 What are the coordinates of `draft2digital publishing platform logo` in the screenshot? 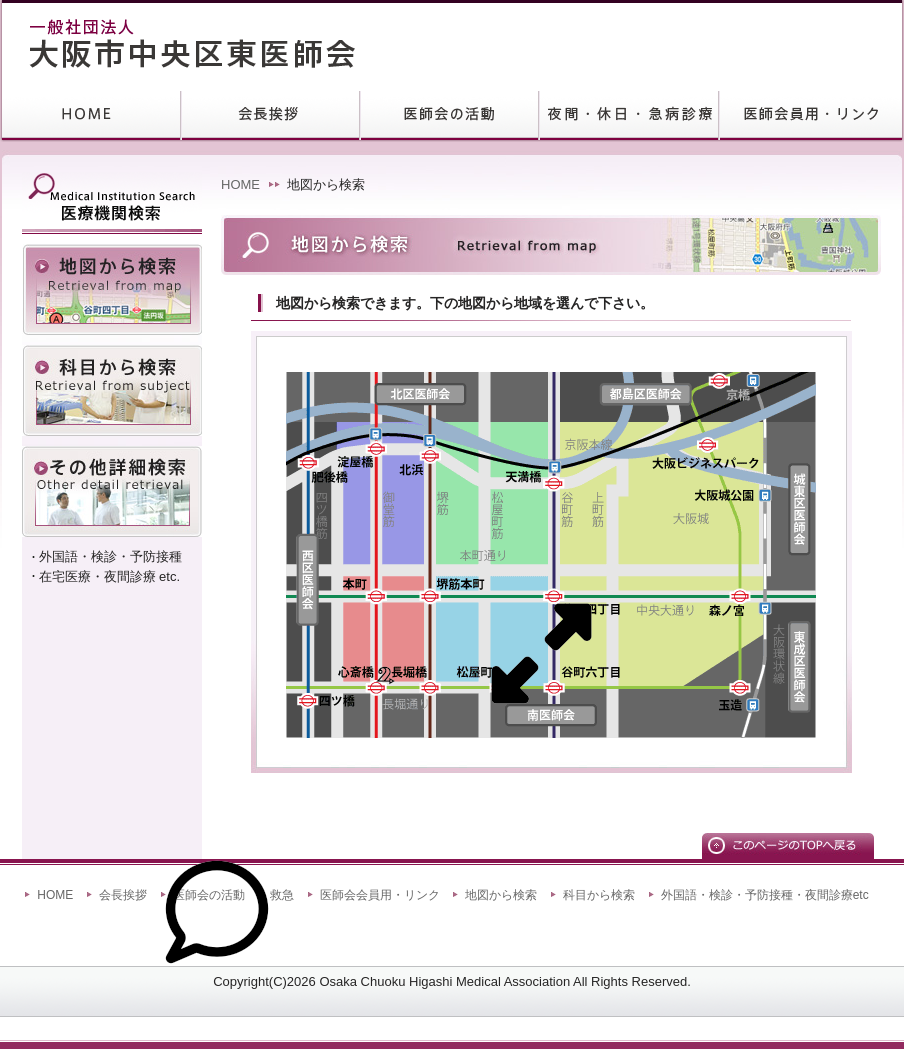 It's located at (385, 675).